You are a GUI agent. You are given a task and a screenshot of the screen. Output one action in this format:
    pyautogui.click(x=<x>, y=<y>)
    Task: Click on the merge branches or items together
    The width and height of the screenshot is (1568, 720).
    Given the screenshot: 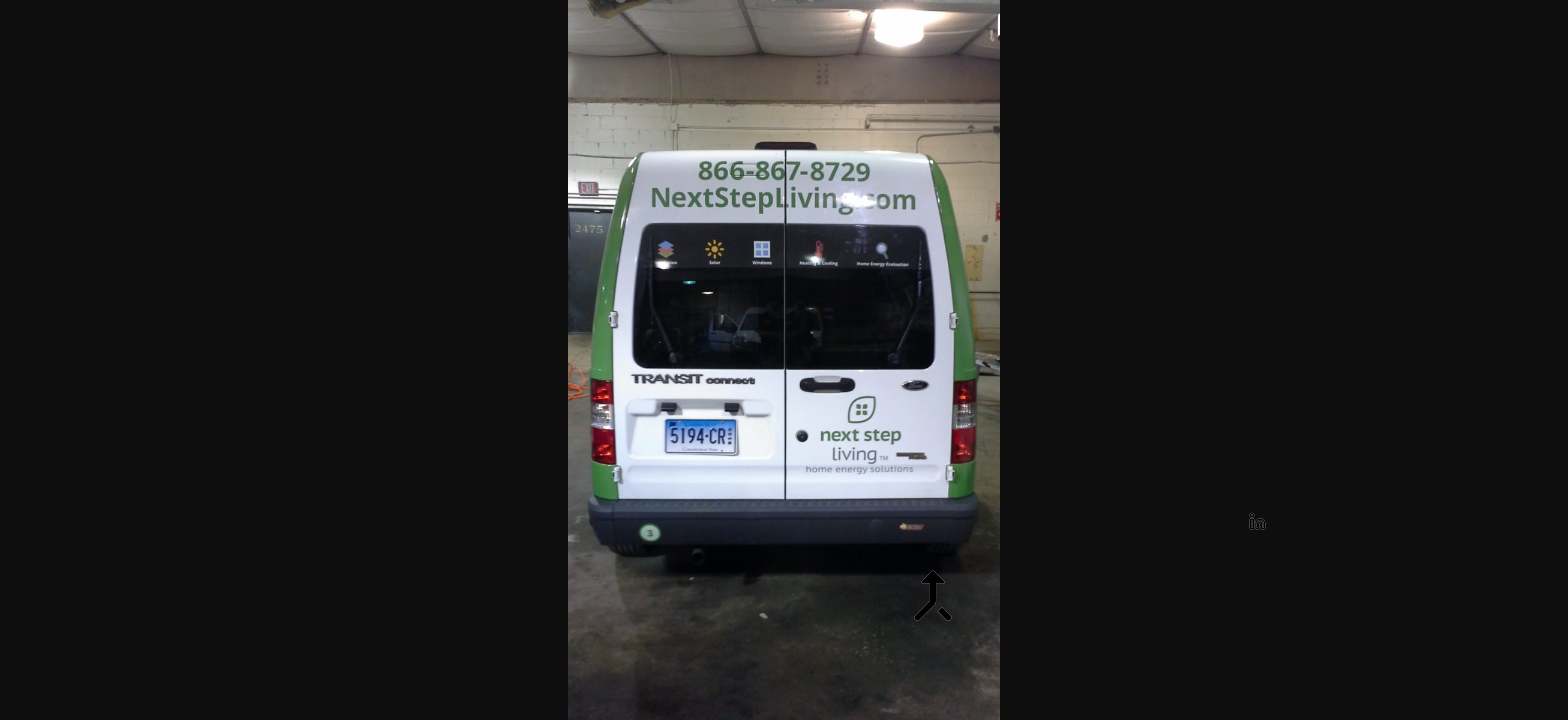 What is the action you would take?
    pyautogui.click(x=933, y=596)
    